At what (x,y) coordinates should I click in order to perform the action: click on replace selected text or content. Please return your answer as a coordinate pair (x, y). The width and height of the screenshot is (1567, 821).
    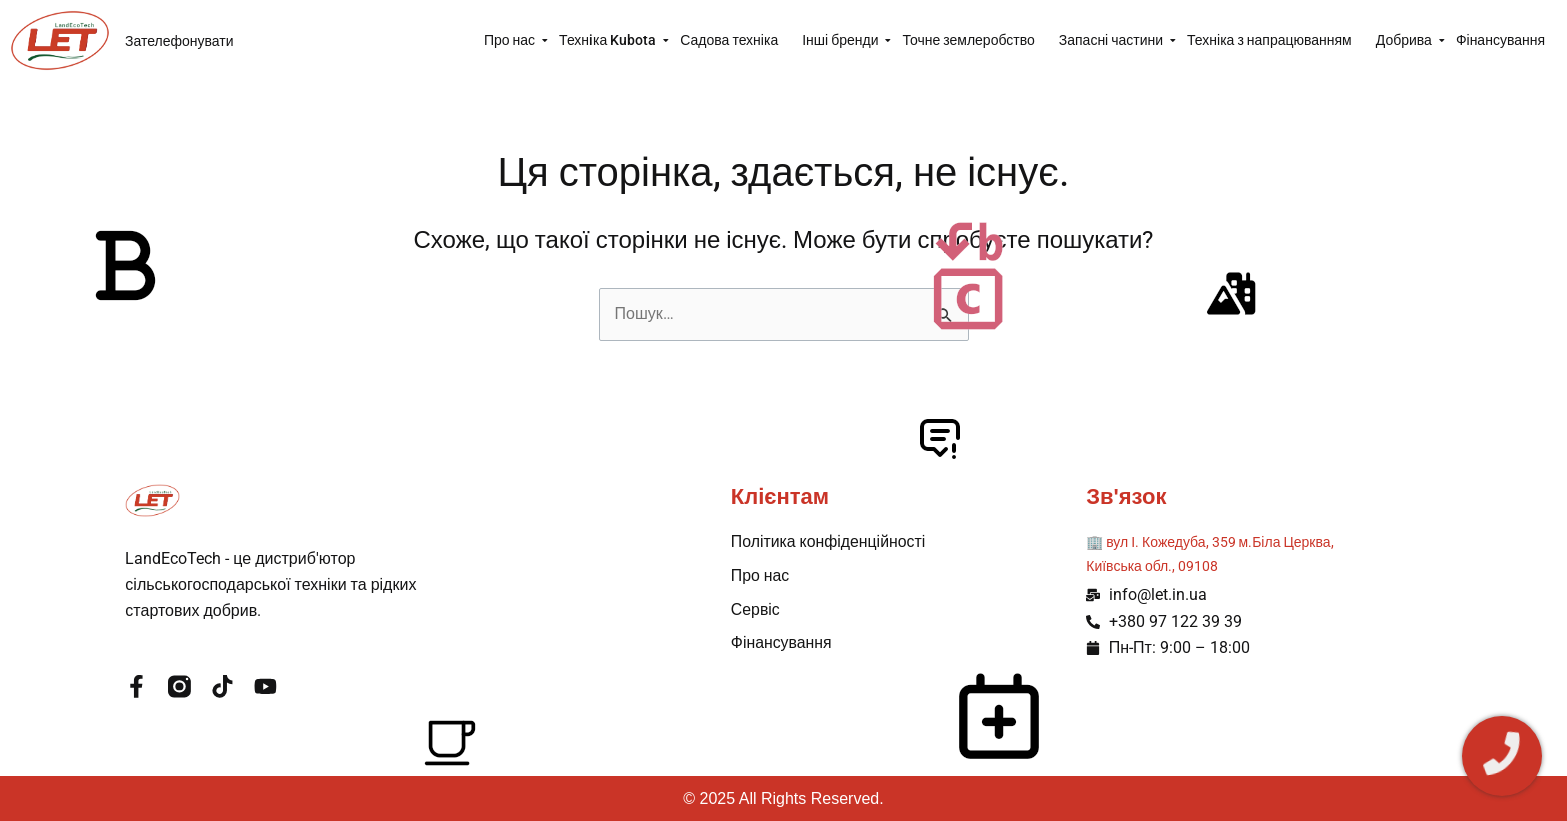
    Looking at the image, I should click on (972, 276).